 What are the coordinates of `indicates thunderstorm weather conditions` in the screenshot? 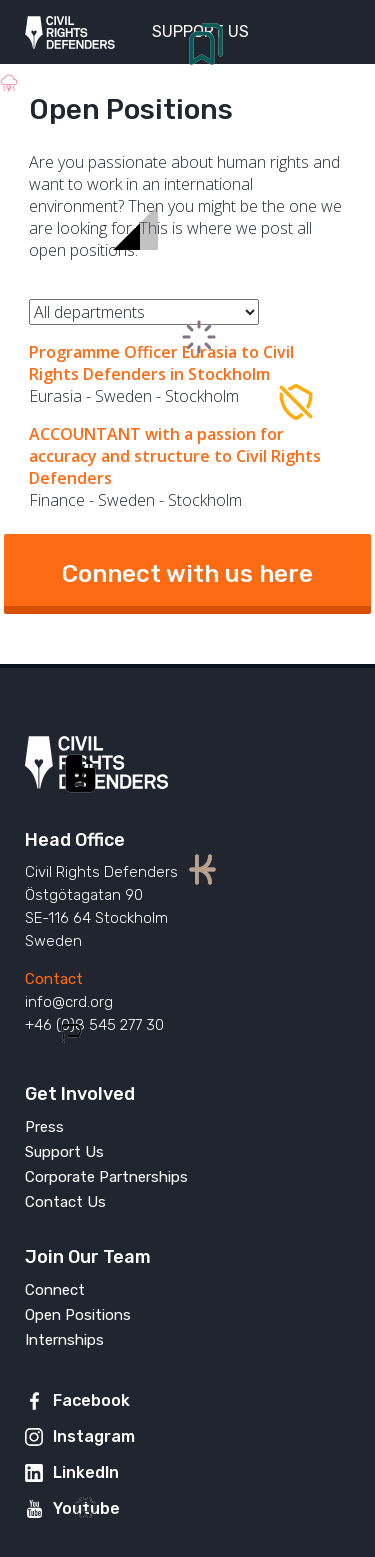 It's located at (9, 83).